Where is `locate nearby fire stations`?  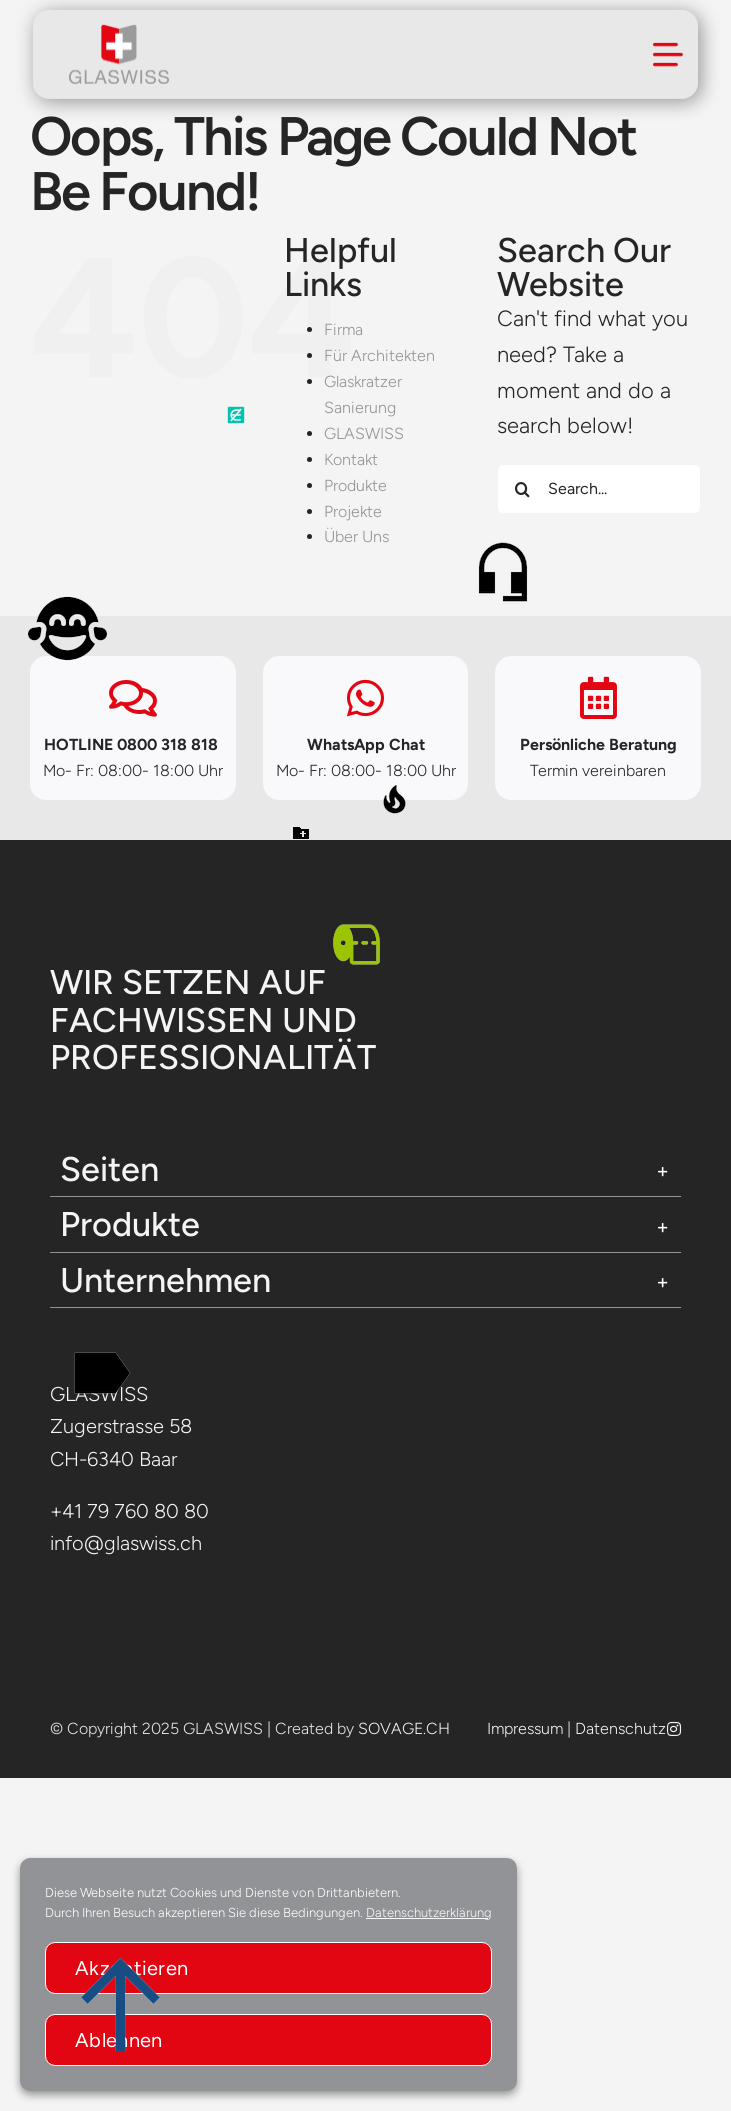
locate nearby fire stations is located at coordinates (394, 799).